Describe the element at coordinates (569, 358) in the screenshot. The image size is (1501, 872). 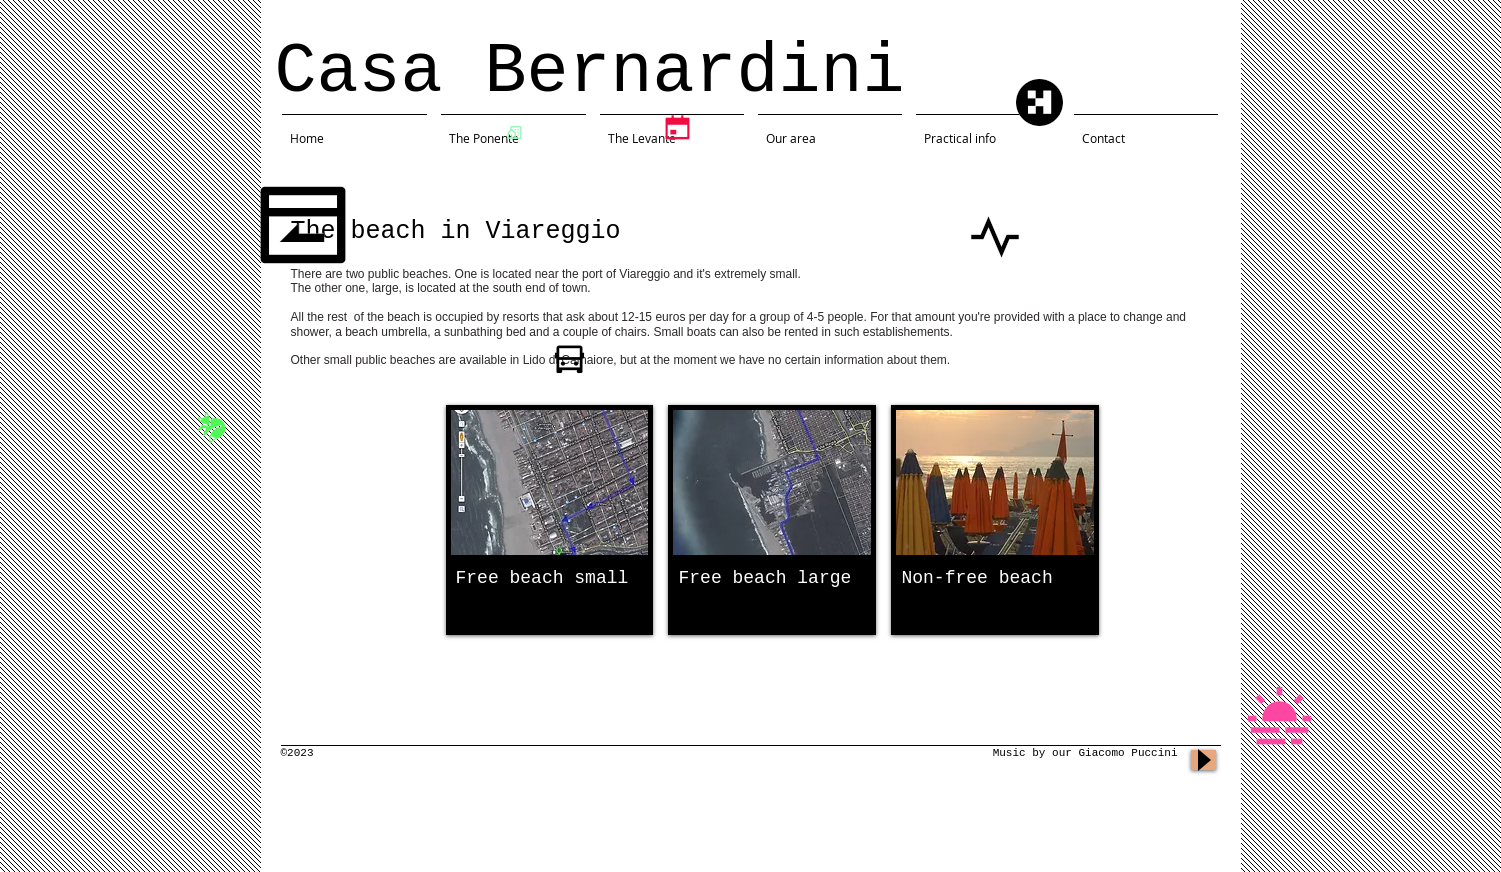
I see `view bus routes or schedules` at that location.